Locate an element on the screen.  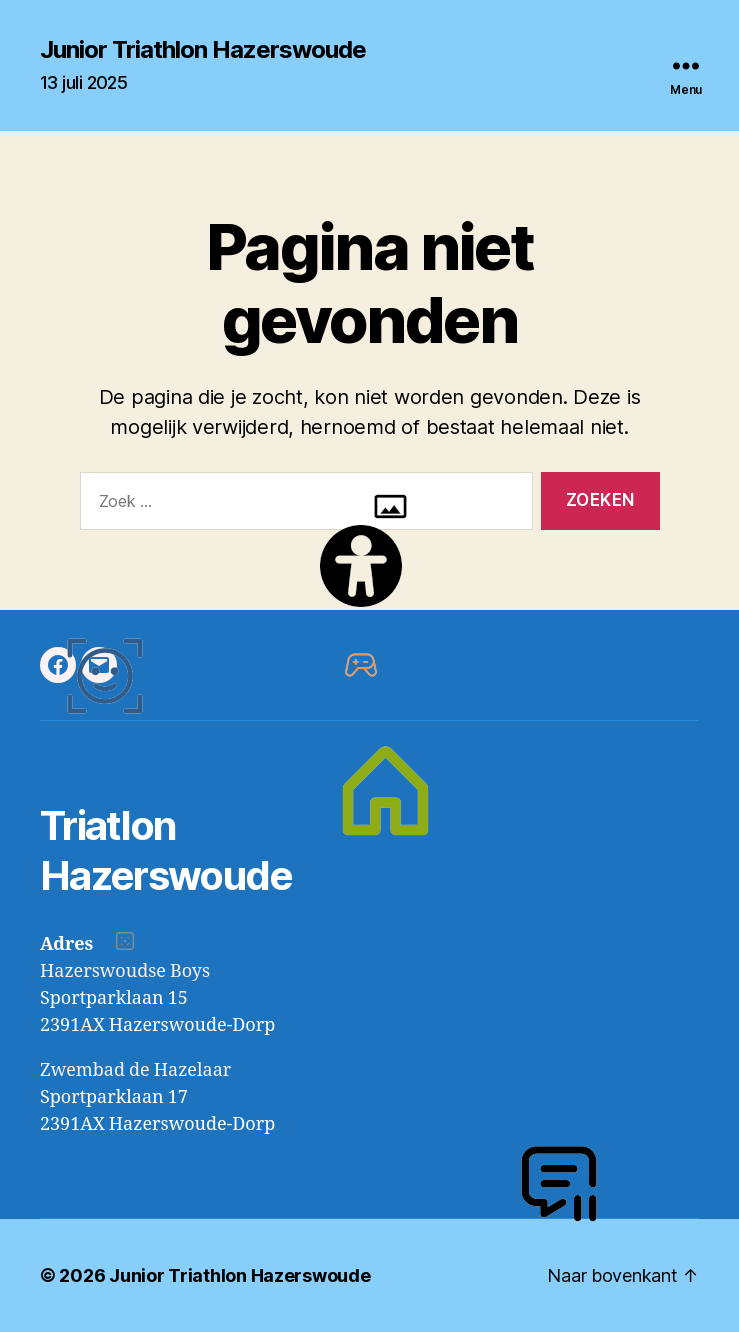
enable accessibility features is located at coordinates (361, 566).